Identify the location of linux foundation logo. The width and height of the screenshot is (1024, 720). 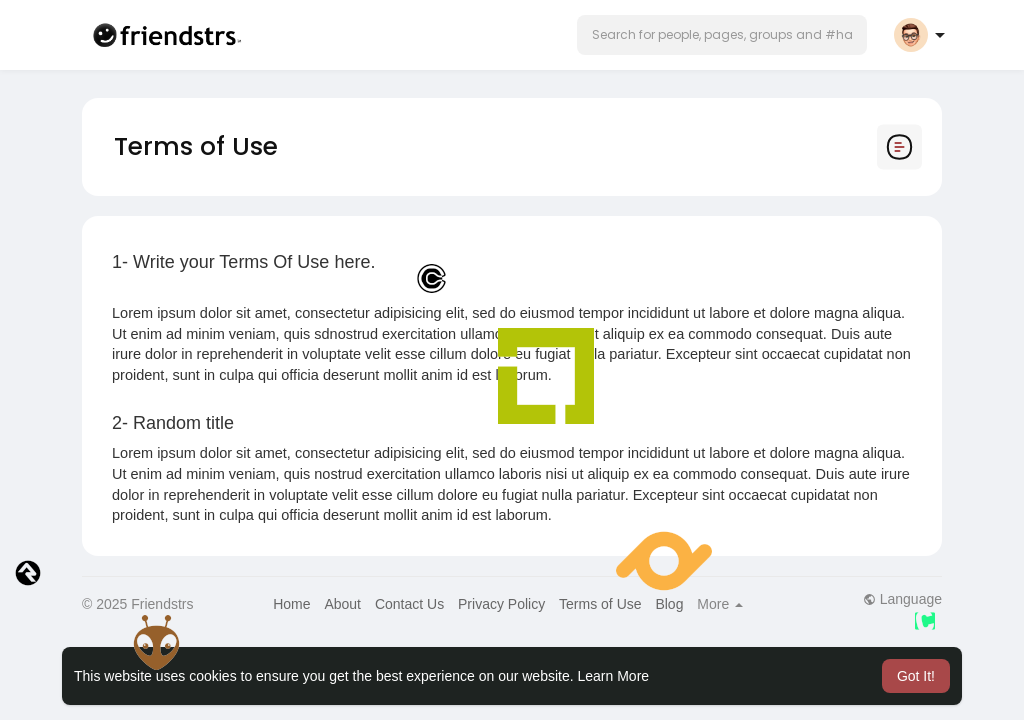
(546, 376).